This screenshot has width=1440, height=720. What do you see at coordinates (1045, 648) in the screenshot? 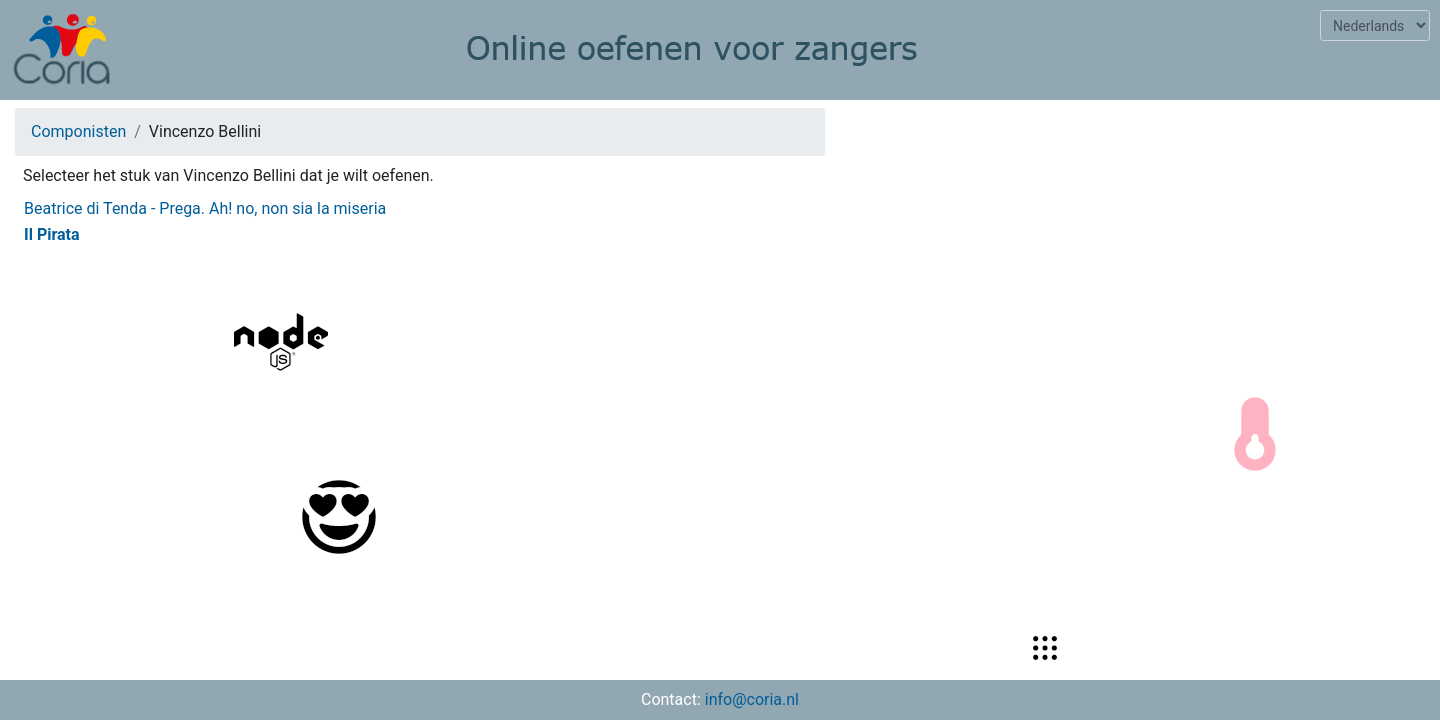
I see `drag to rearrange items` at bounding box center [1045, 648].